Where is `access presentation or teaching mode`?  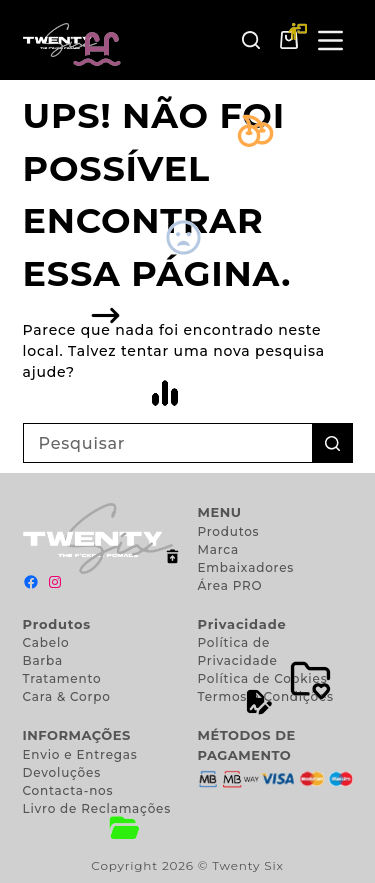
access presentation or teaching mode is located at coordinates (297, 31).